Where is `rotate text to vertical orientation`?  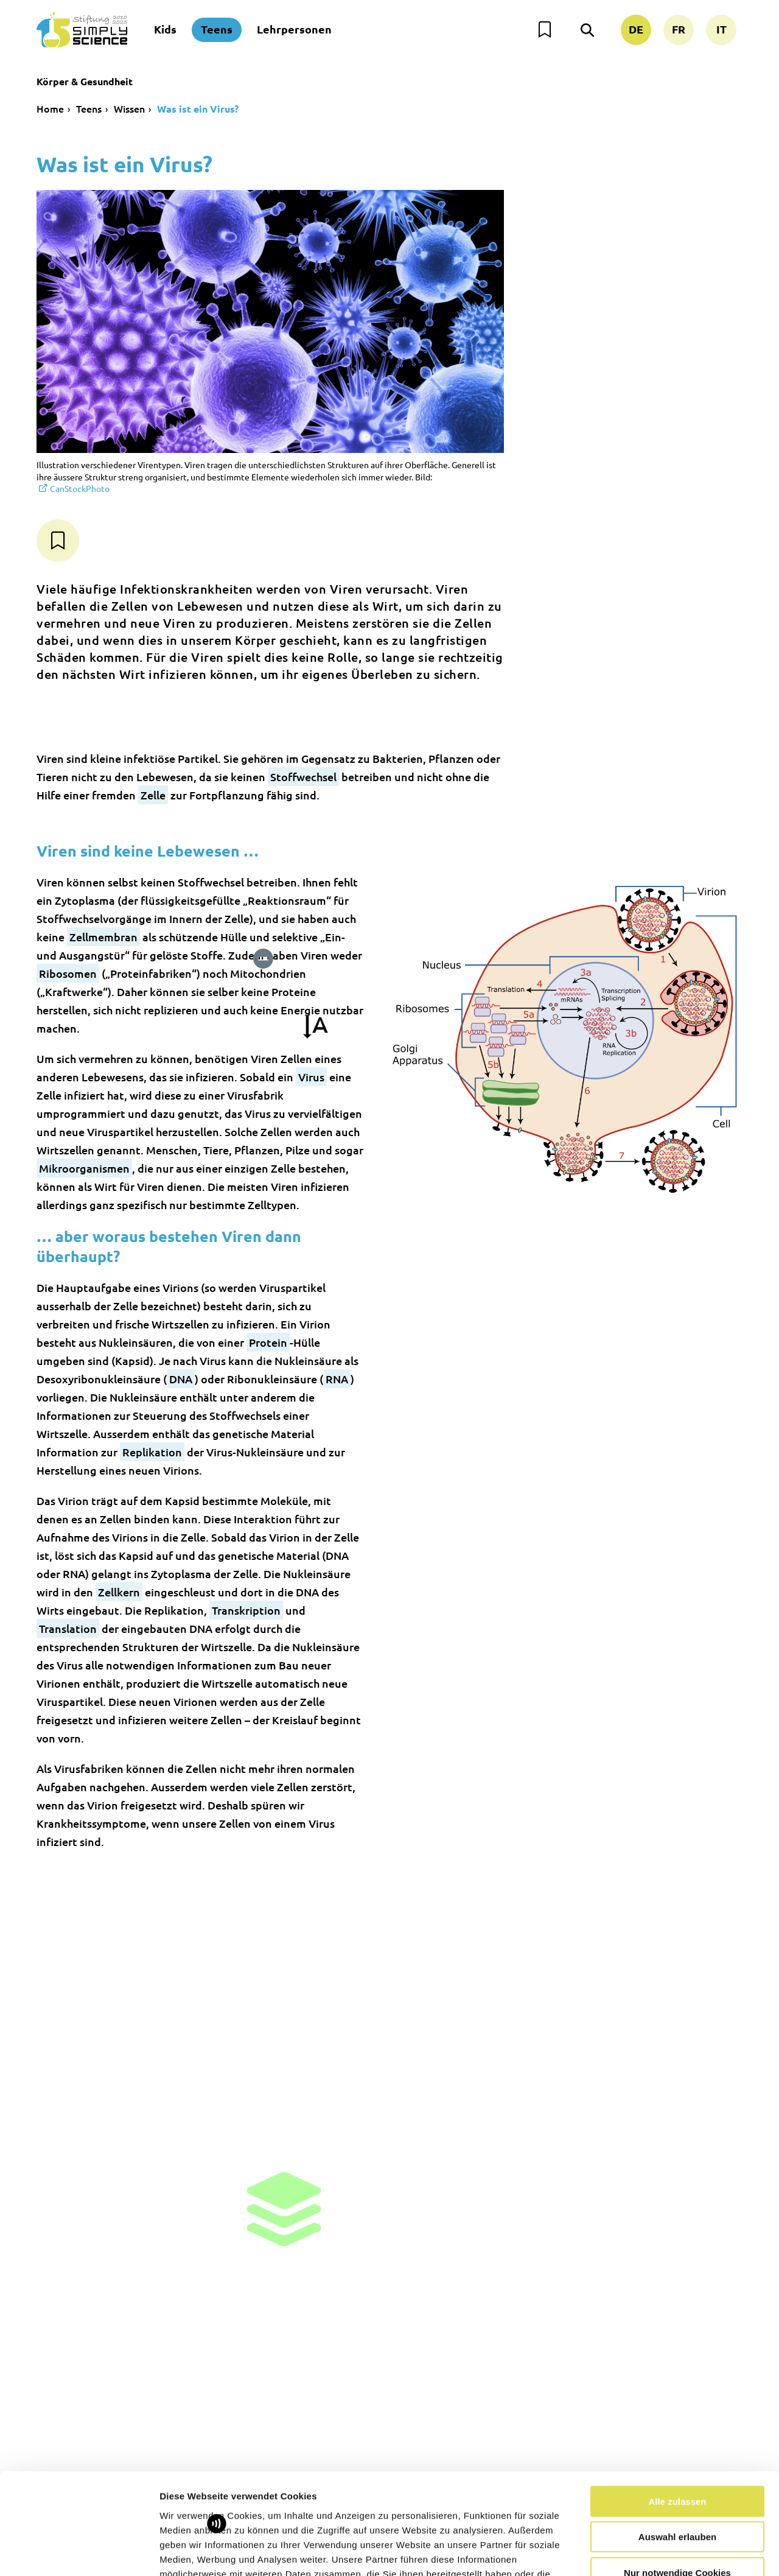
rotate text to vertical orientation is located at coordinates (316, 1027).